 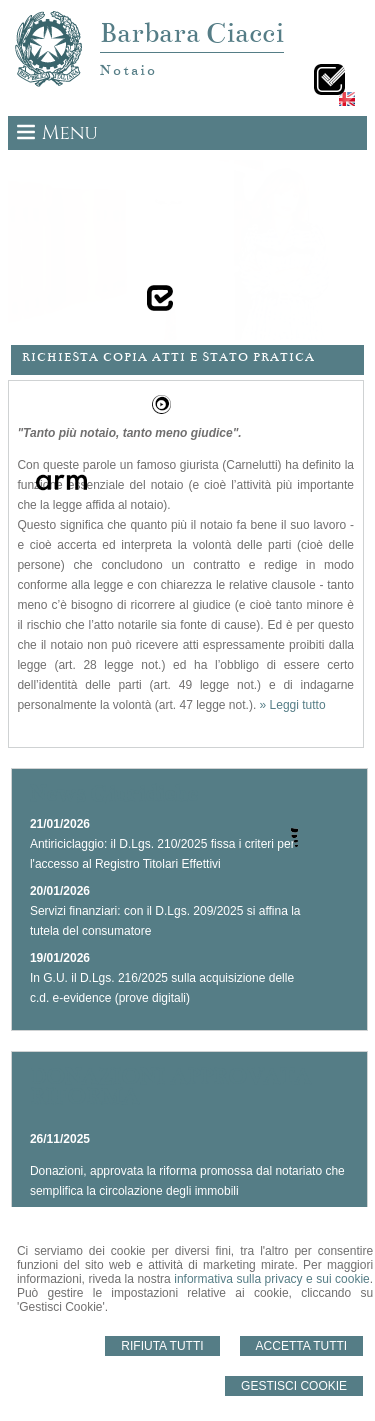 What do you see at coordinates (161, 404) in the screenshot?
I see `open mpv media player` at bounding box center [161, 404].